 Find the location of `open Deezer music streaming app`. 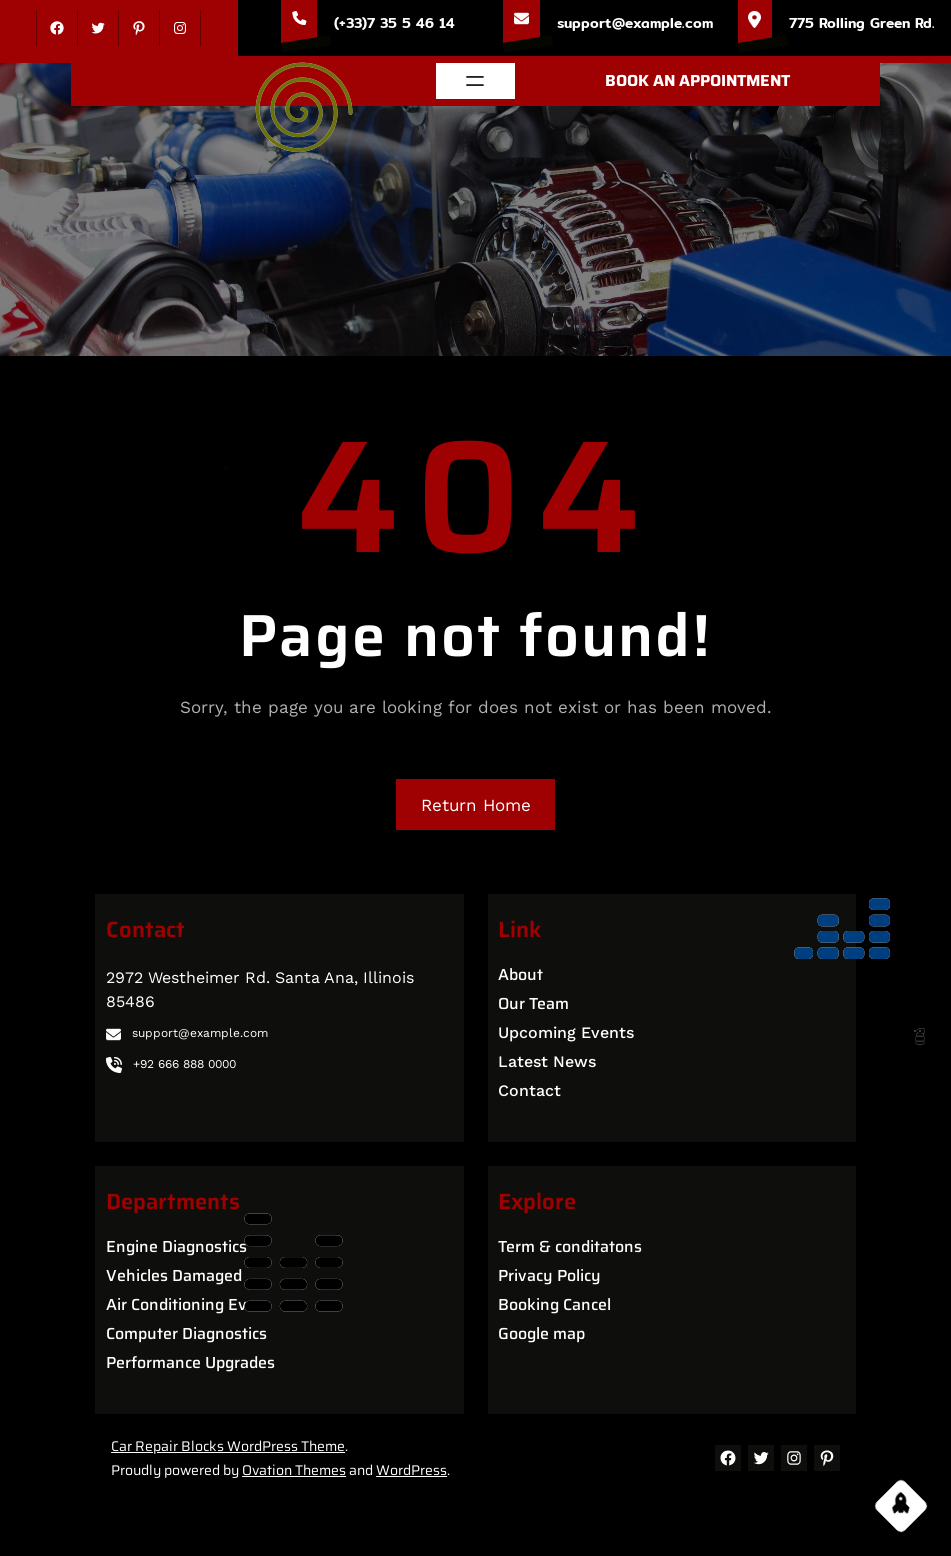

open Deezer music streaming app is located at coordinates (841, 931).